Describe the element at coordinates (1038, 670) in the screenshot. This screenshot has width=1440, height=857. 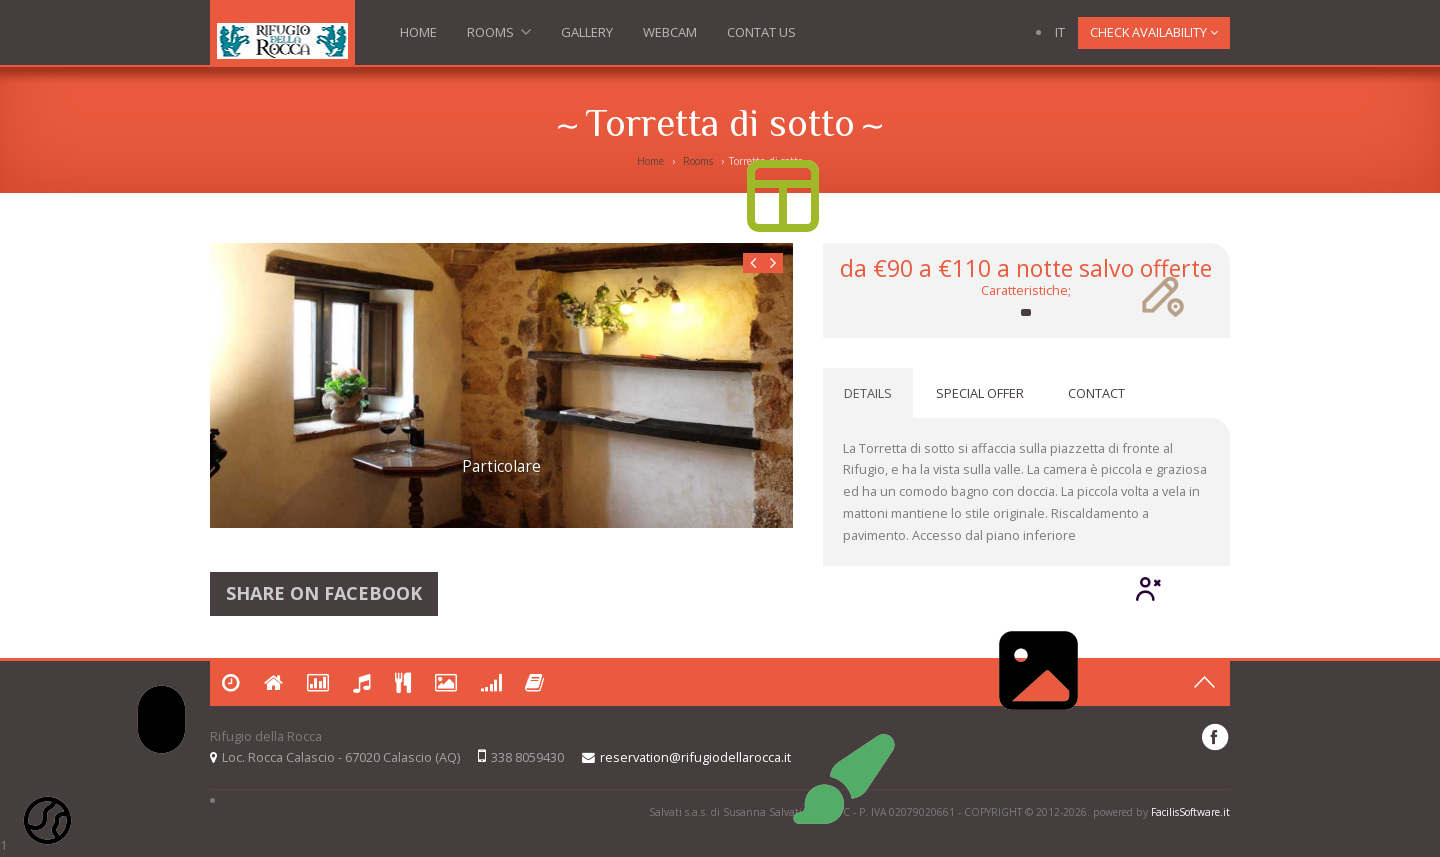
I see `view image or photo` at that location.